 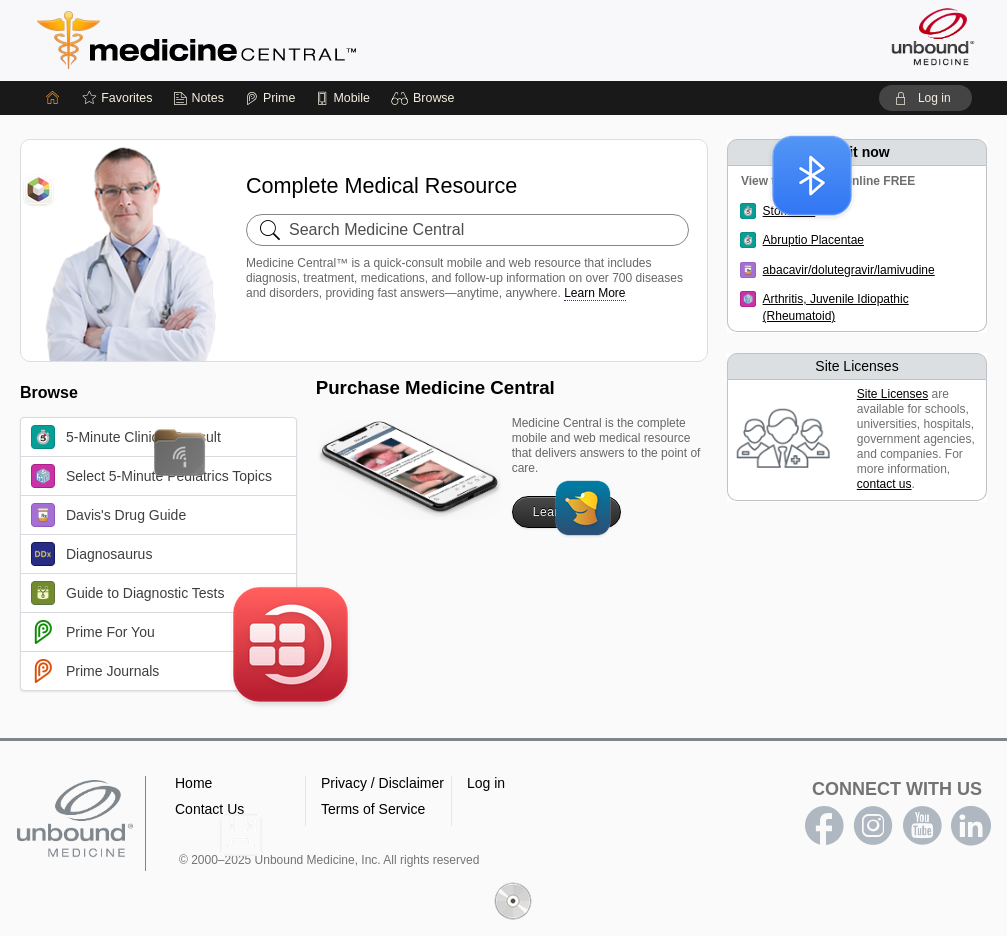 I want to click on open Mullvad VPN app, so click(x=583, y=508).